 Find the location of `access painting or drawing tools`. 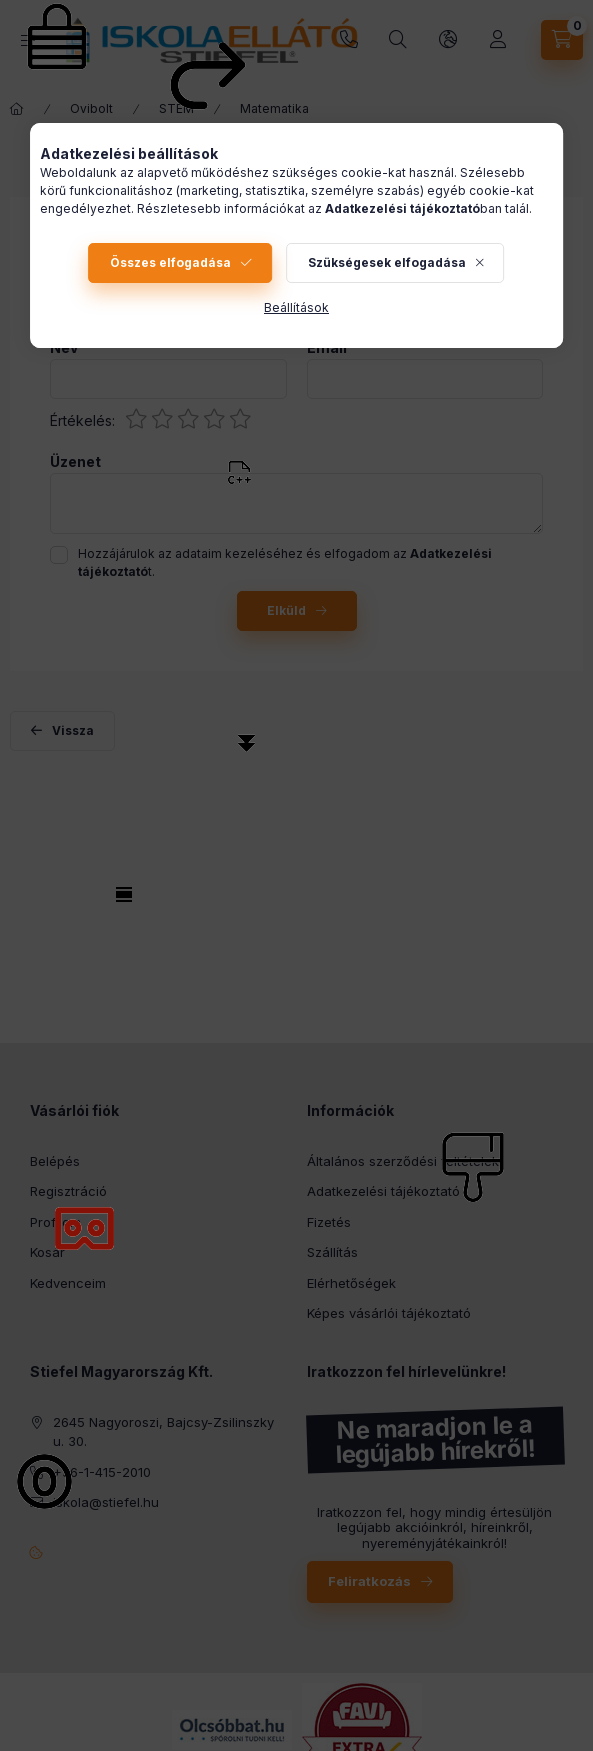

access painting or drawing tools is located at coordinates (473, 1166).